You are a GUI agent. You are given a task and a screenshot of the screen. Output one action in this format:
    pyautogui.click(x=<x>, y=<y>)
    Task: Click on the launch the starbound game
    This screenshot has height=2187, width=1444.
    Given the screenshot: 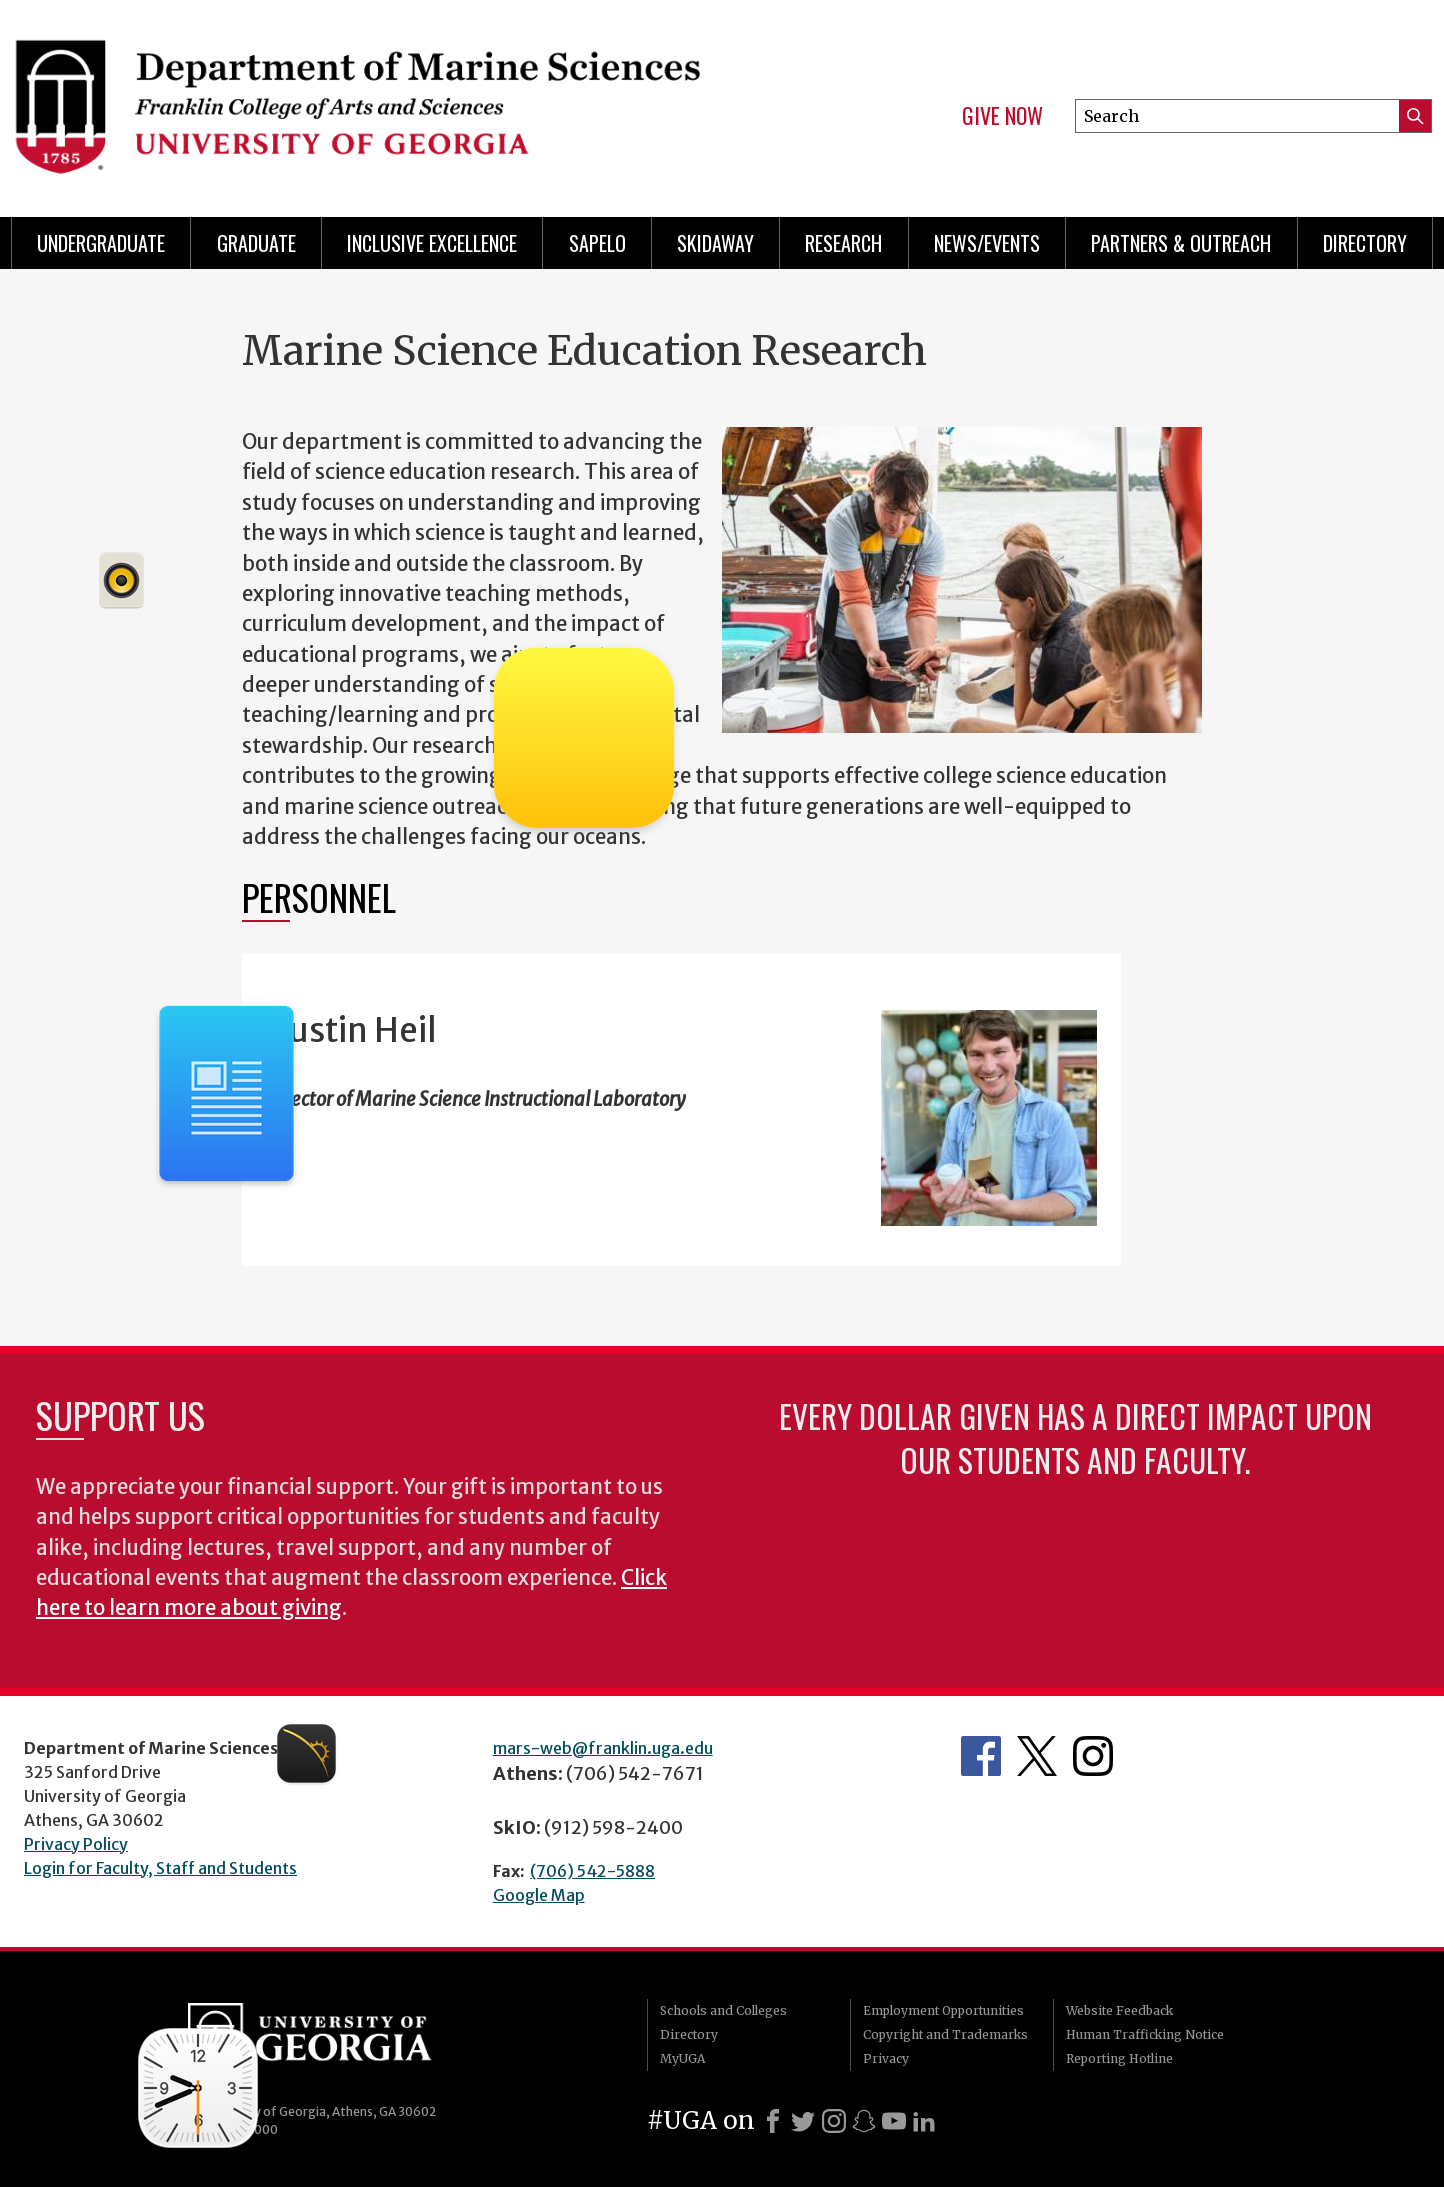 What is the action you would take?
    pyautogui.click(x=306, y=1753)
    